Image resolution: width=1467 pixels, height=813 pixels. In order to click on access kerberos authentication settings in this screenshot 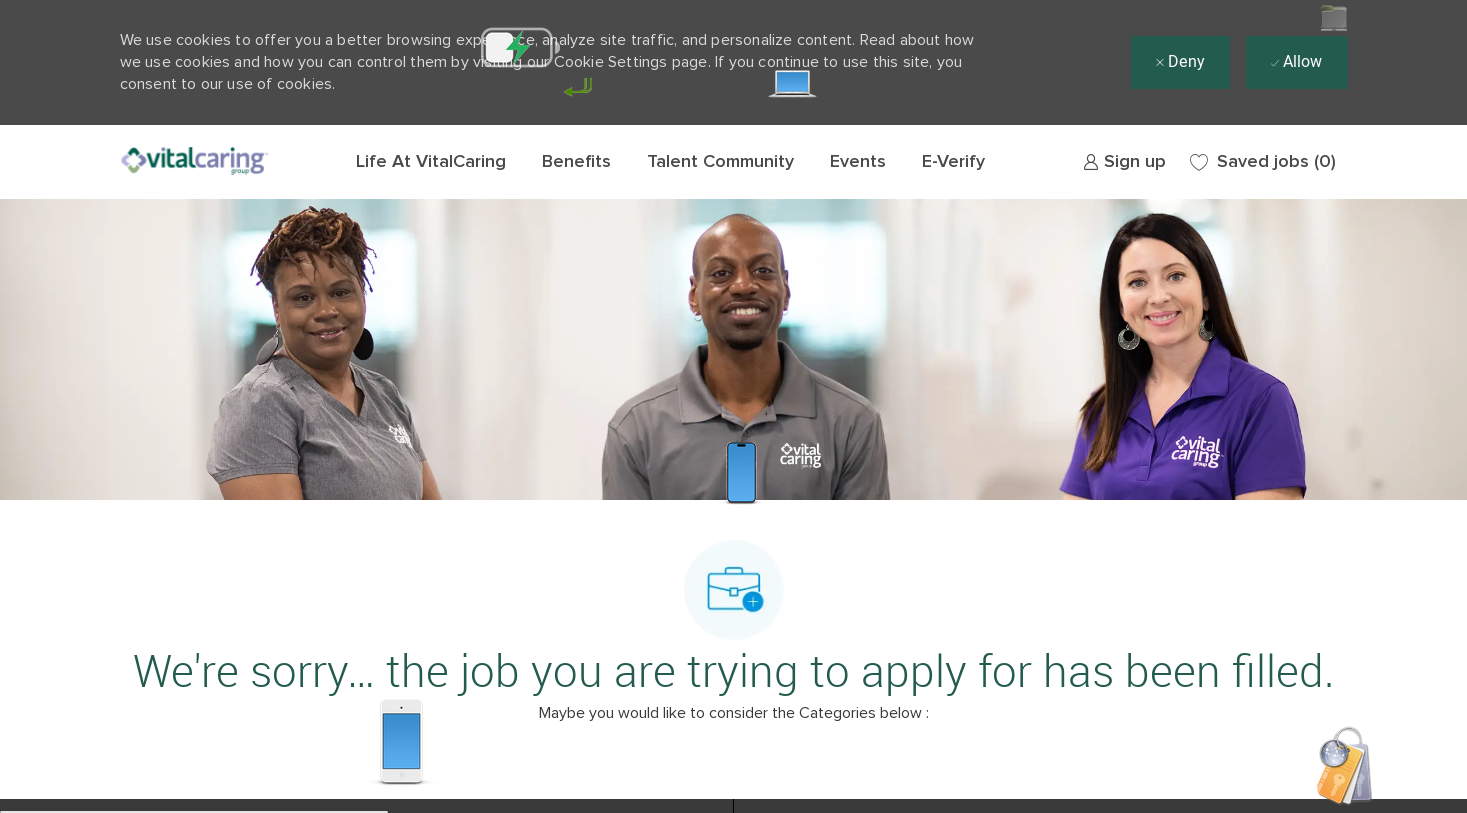, I will do `click(1345, 766)`.